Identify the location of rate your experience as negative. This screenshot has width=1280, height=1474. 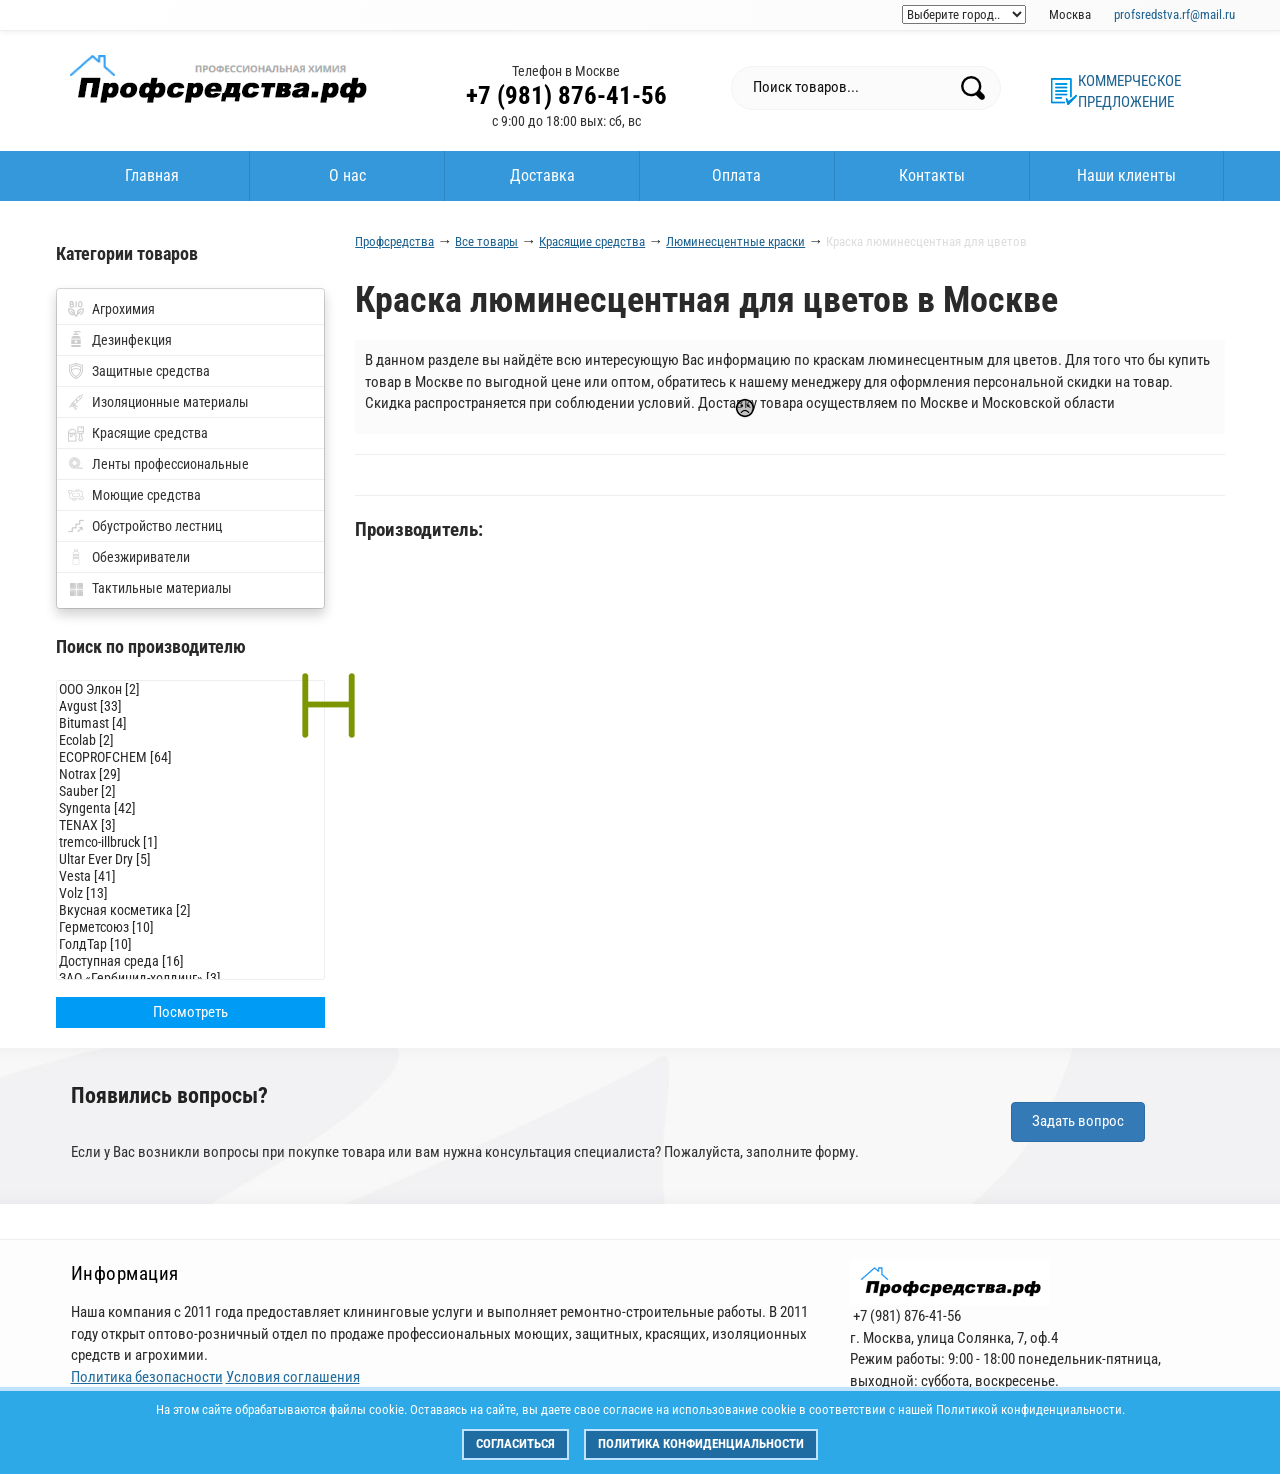
(745, 408).